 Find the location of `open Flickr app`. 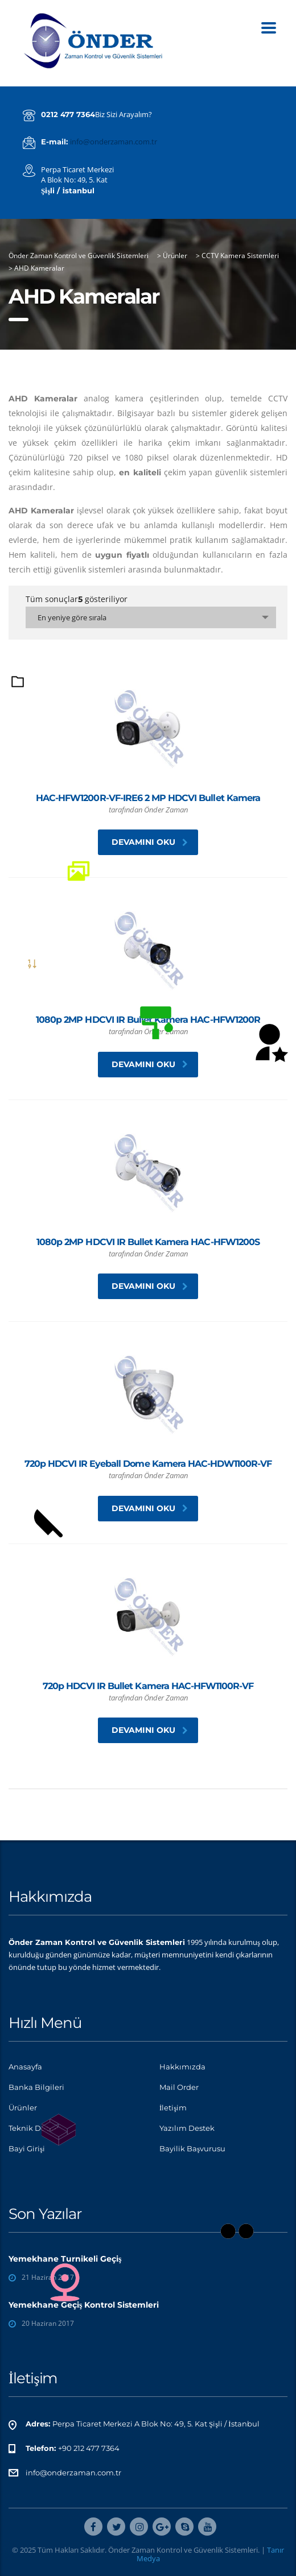

open Flickr app is located at coordinates (237, 2231).